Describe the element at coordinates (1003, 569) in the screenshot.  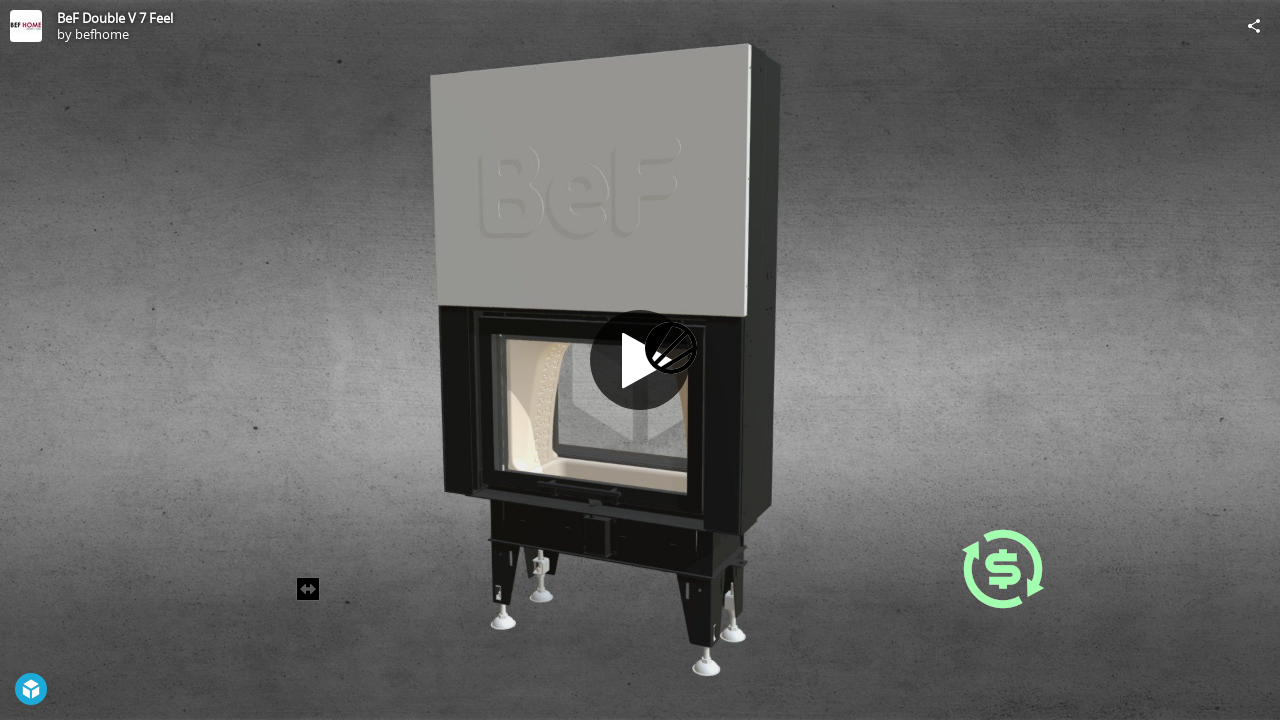
I see `currency exchange or conversion` at that location.